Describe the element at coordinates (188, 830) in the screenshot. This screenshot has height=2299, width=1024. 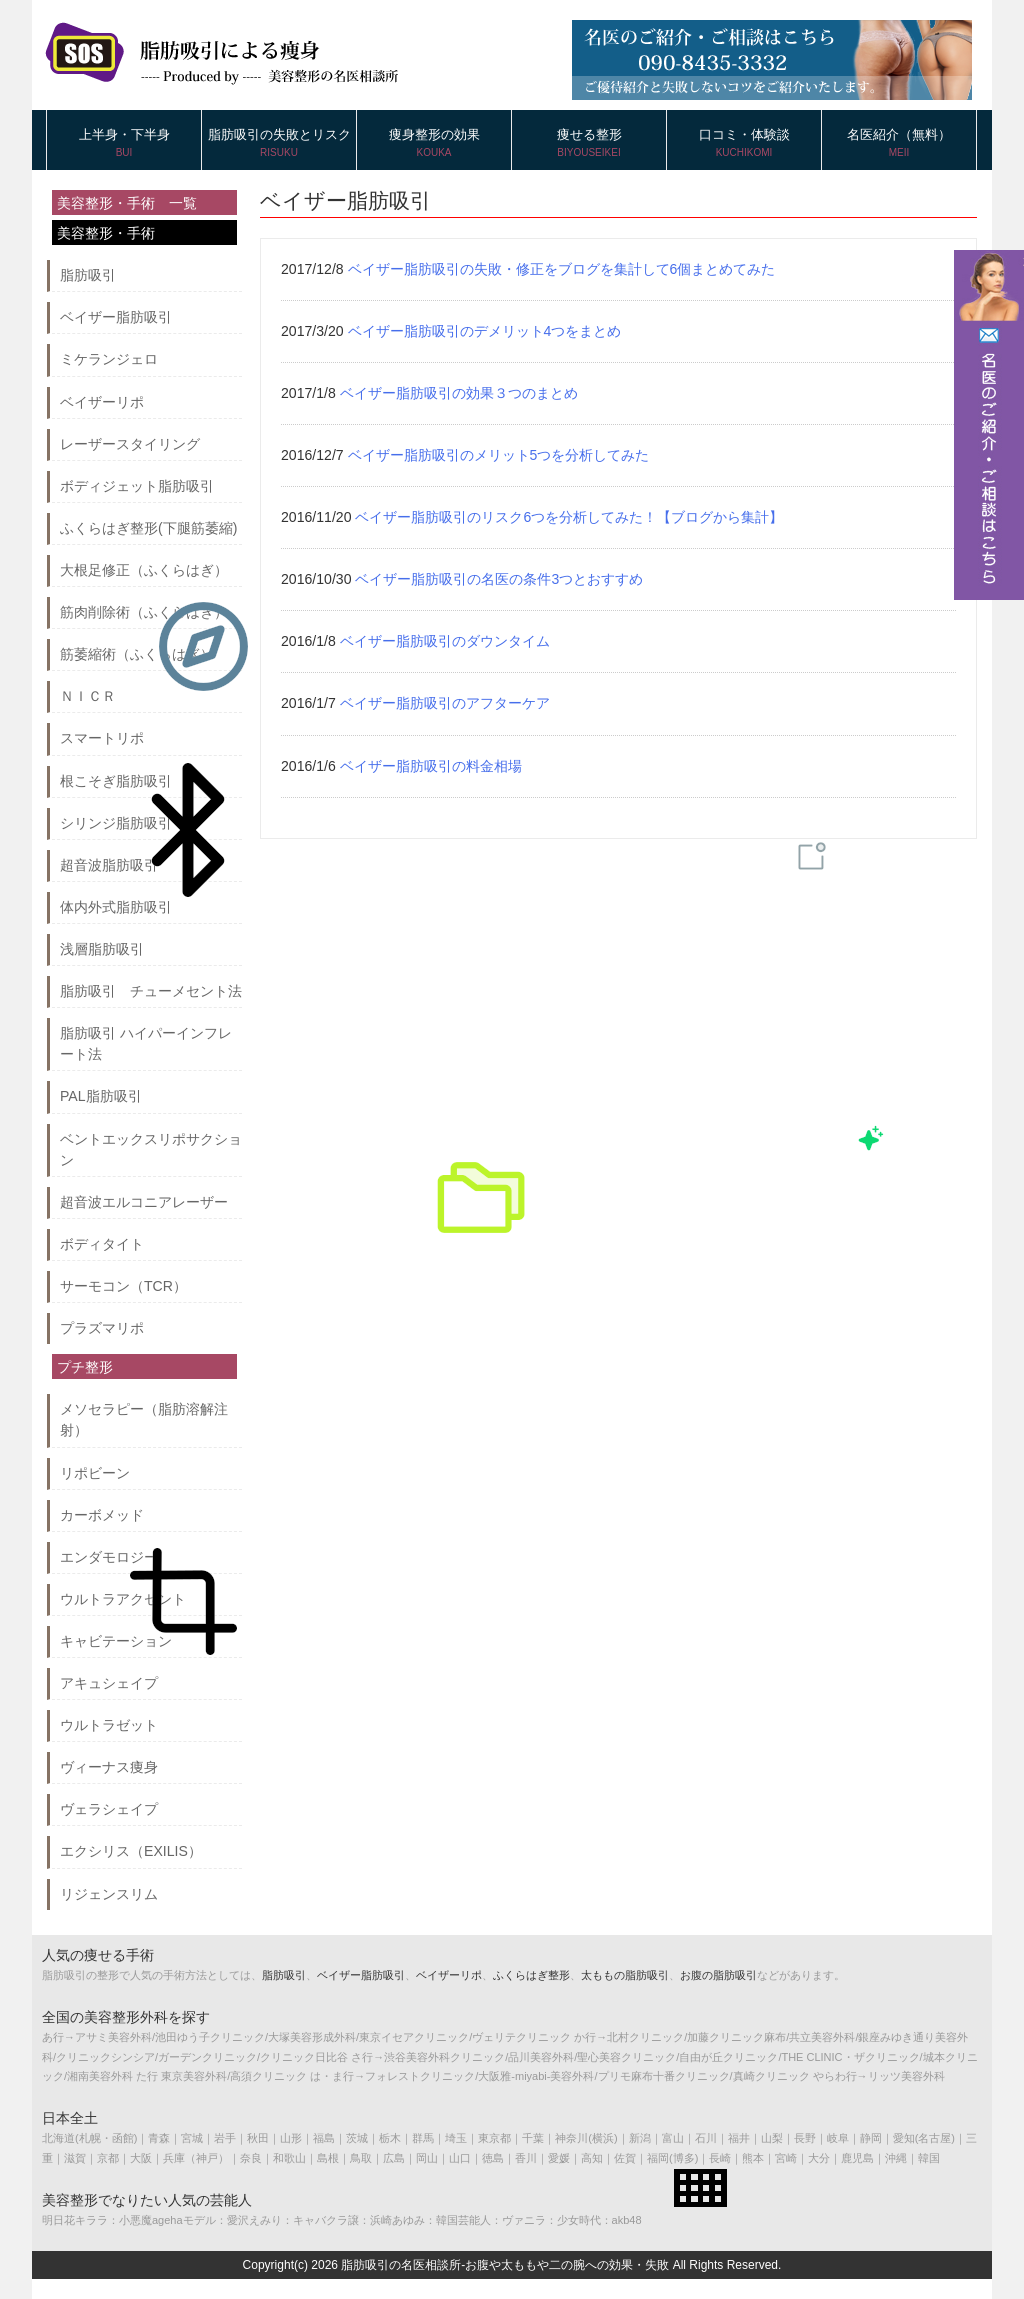
I see `toggle bluetooth connectivity` at that location.